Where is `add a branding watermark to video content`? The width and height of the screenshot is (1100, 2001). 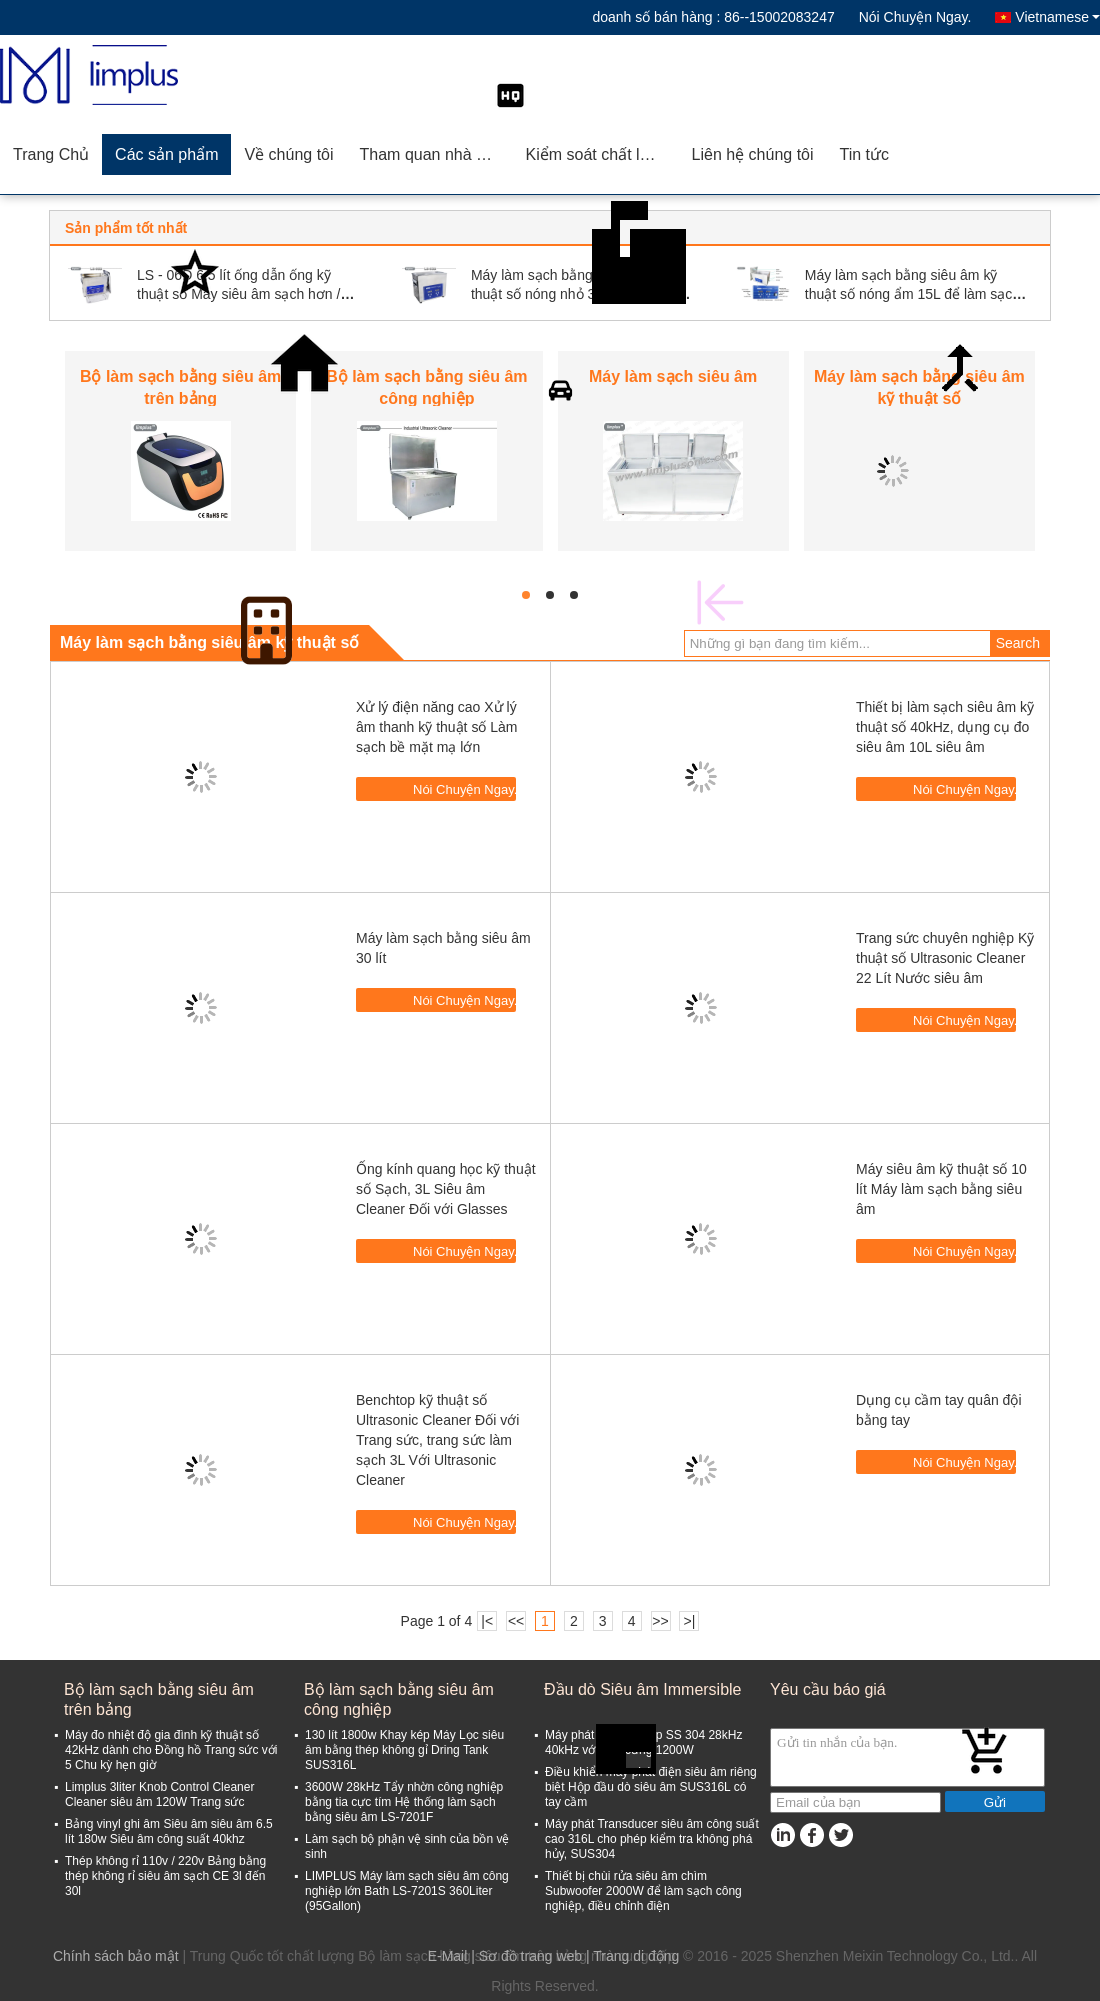
add a branding watermark to video content is located at coordinates (626, 1749).